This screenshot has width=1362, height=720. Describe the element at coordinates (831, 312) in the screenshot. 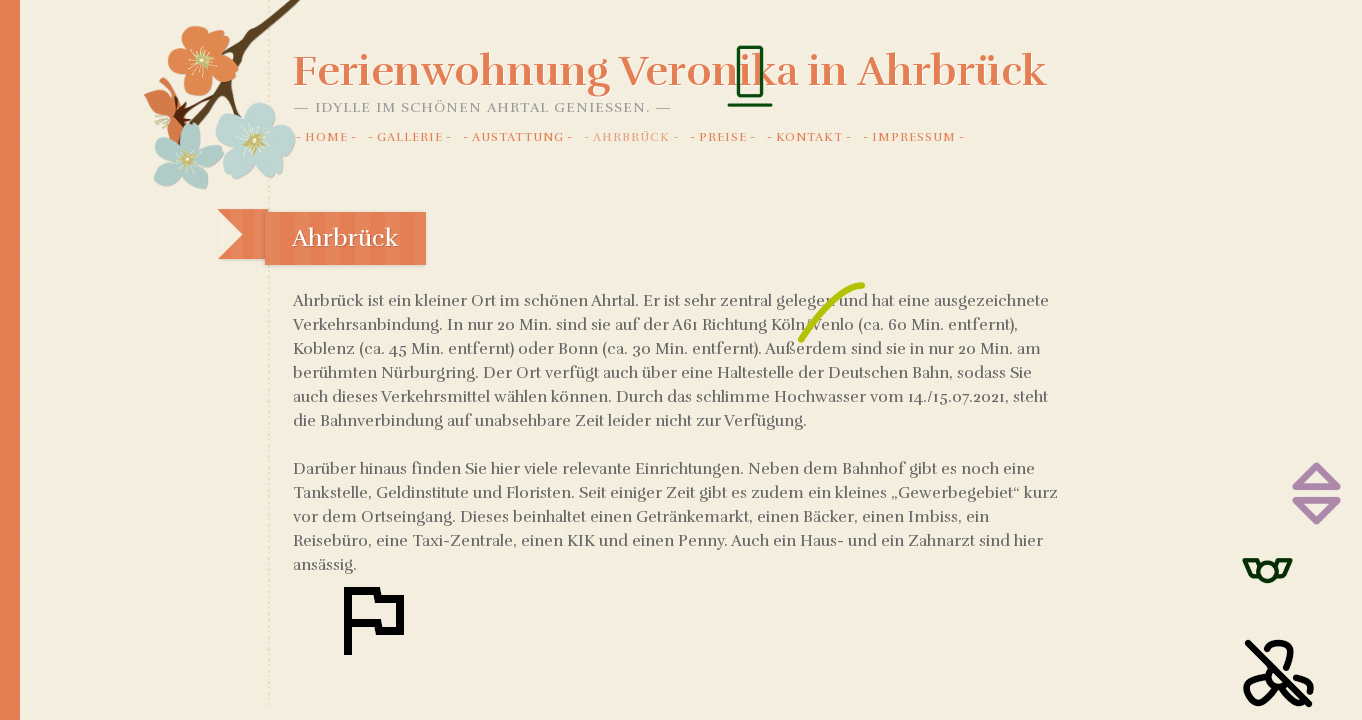

I see `apply ease-out animation timing` at that location.